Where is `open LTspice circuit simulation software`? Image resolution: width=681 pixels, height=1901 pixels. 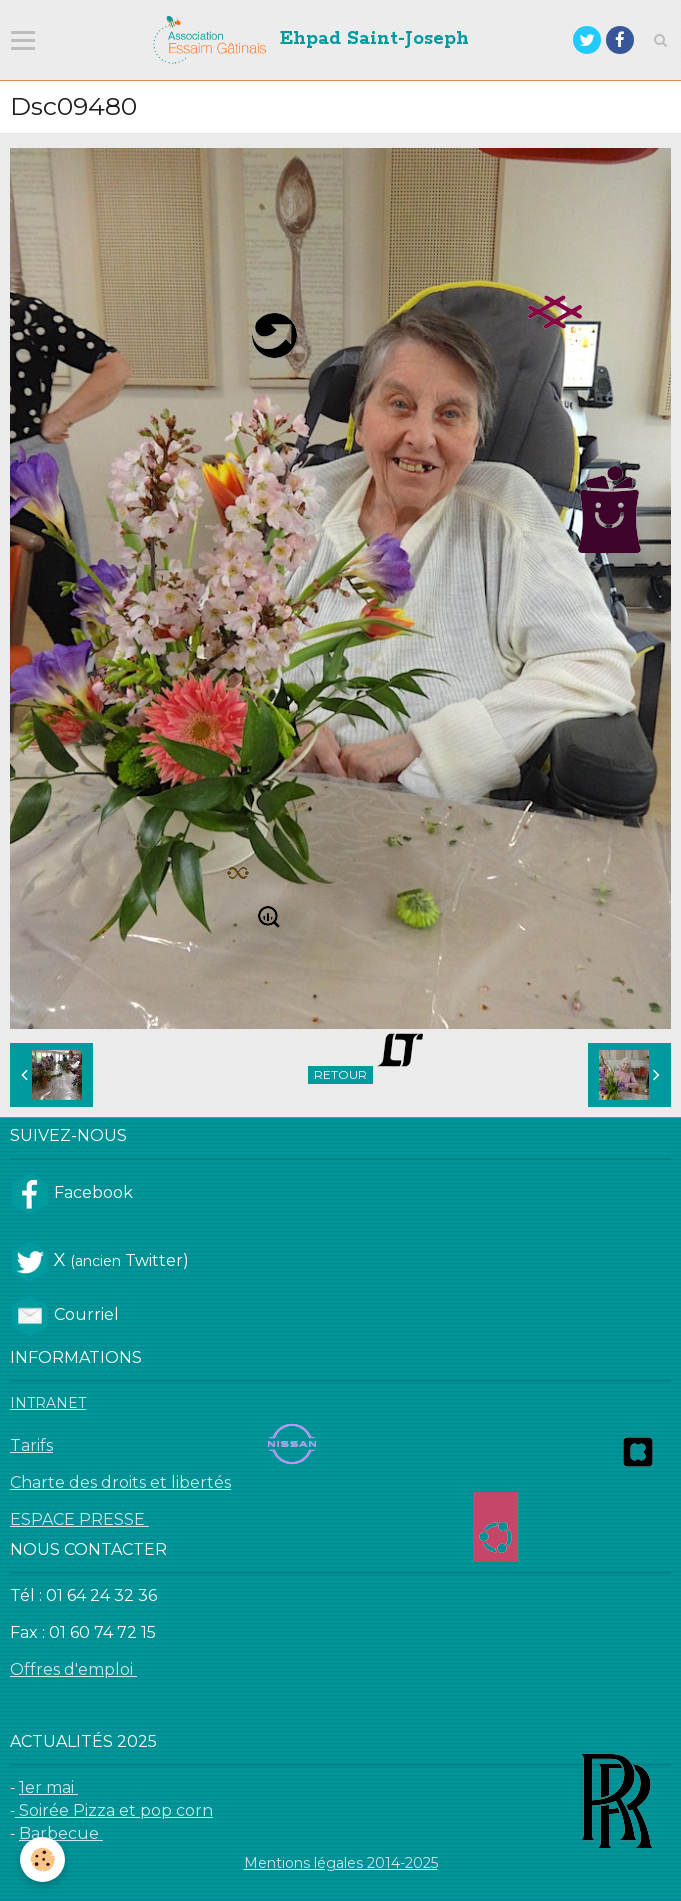
open LTspice circuit simulation software is located at coordinates (400, 1050).